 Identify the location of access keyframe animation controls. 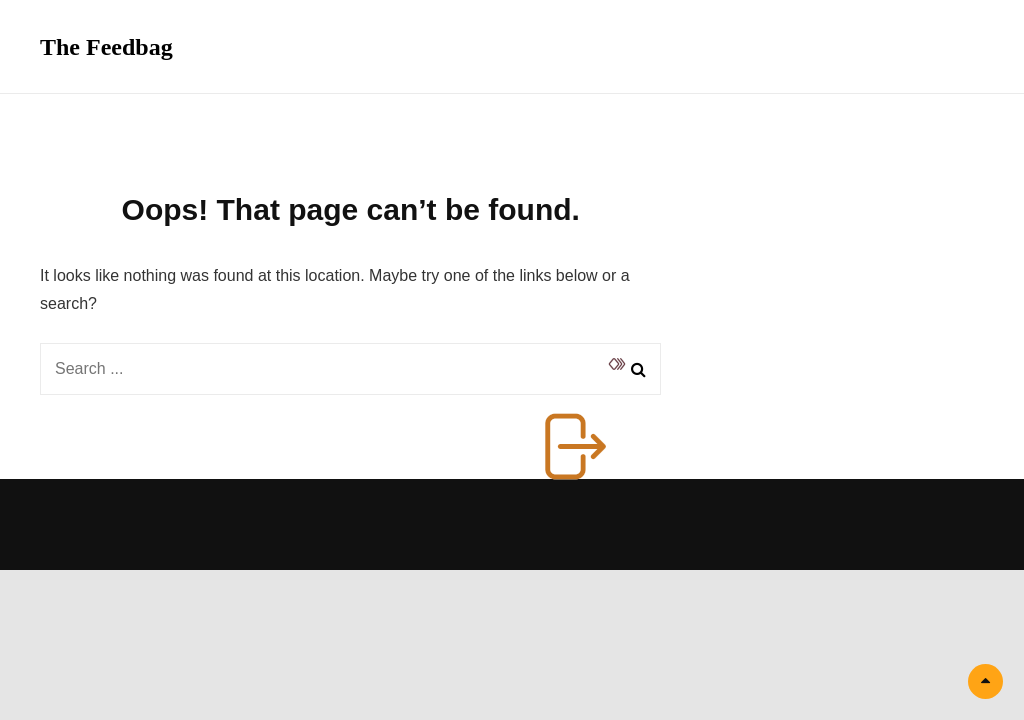
(617, 364).